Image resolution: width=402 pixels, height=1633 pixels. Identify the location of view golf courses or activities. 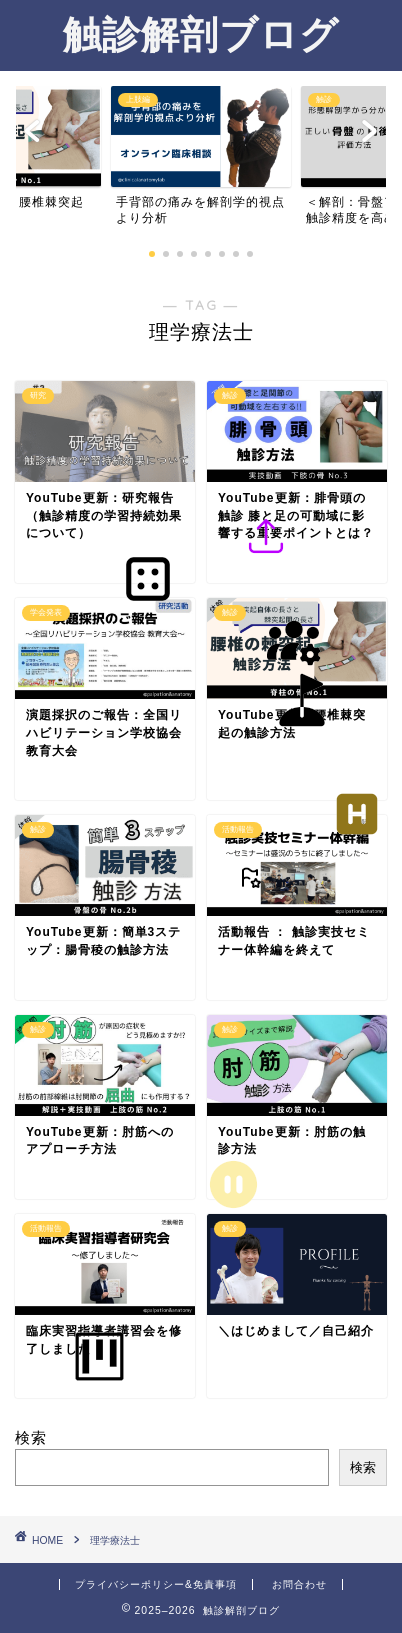
(302, 700).